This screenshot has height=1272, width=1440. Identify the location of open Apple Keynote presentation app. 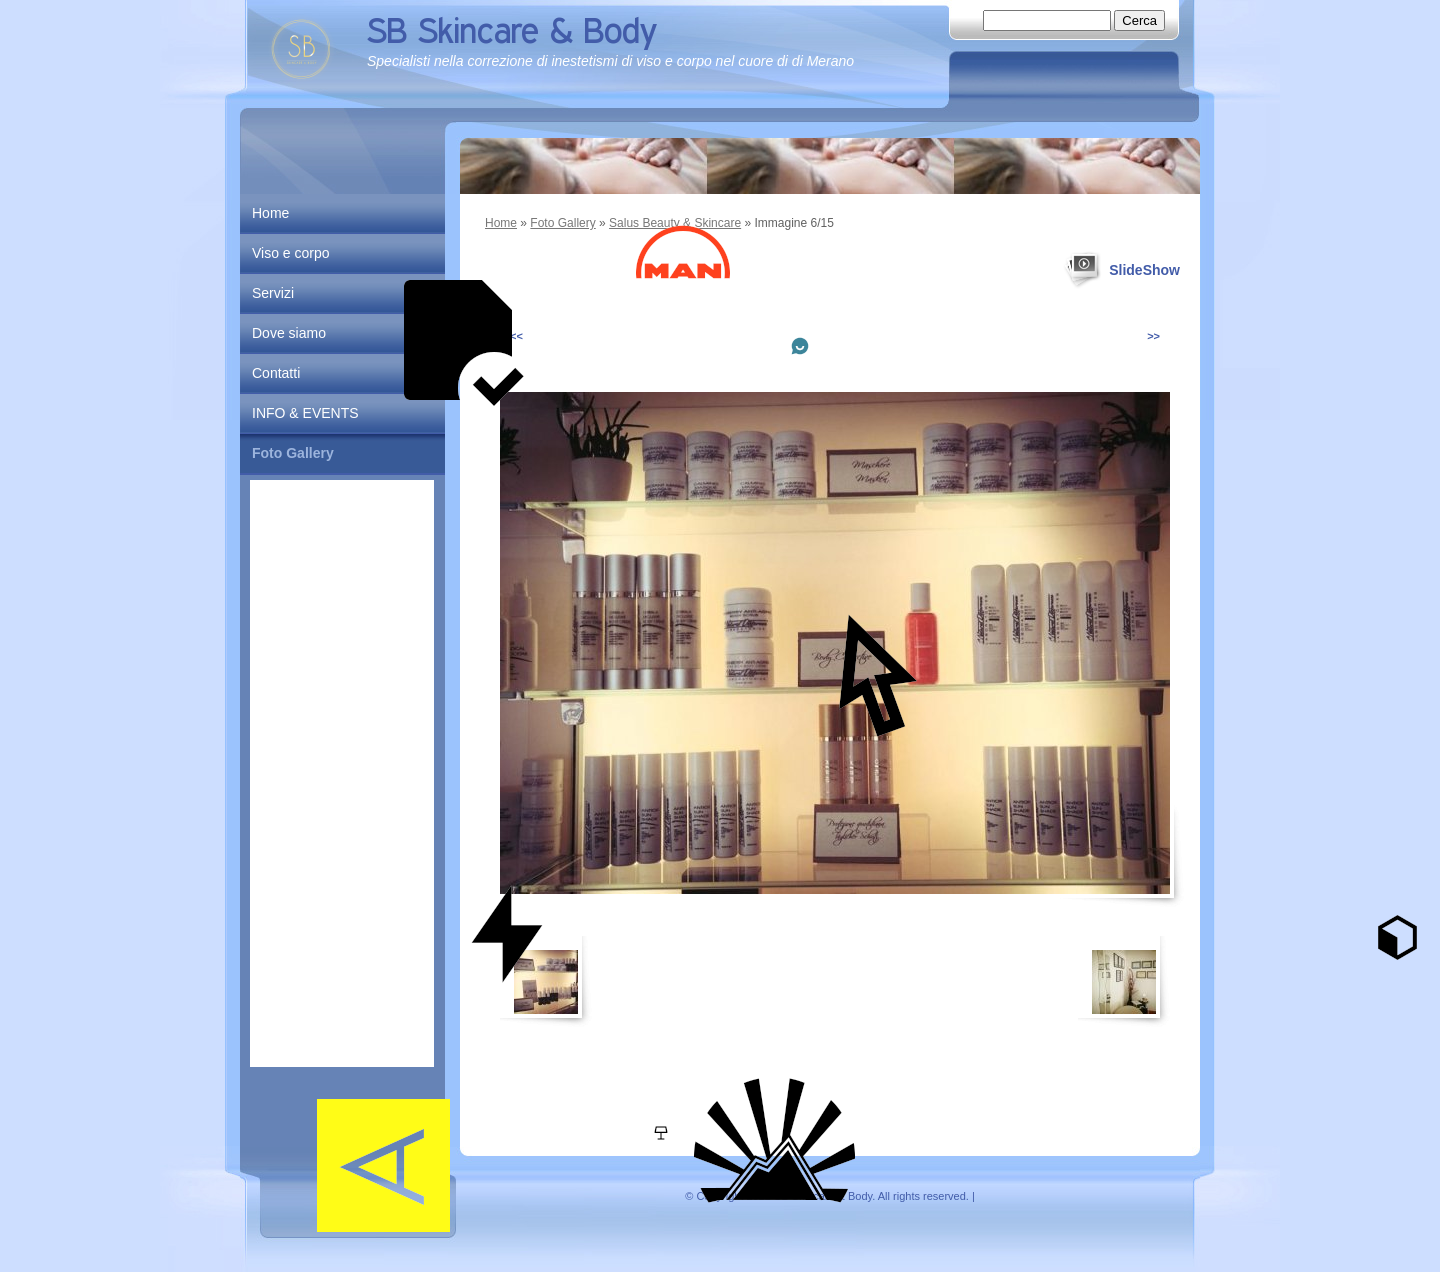
(661, 1133).